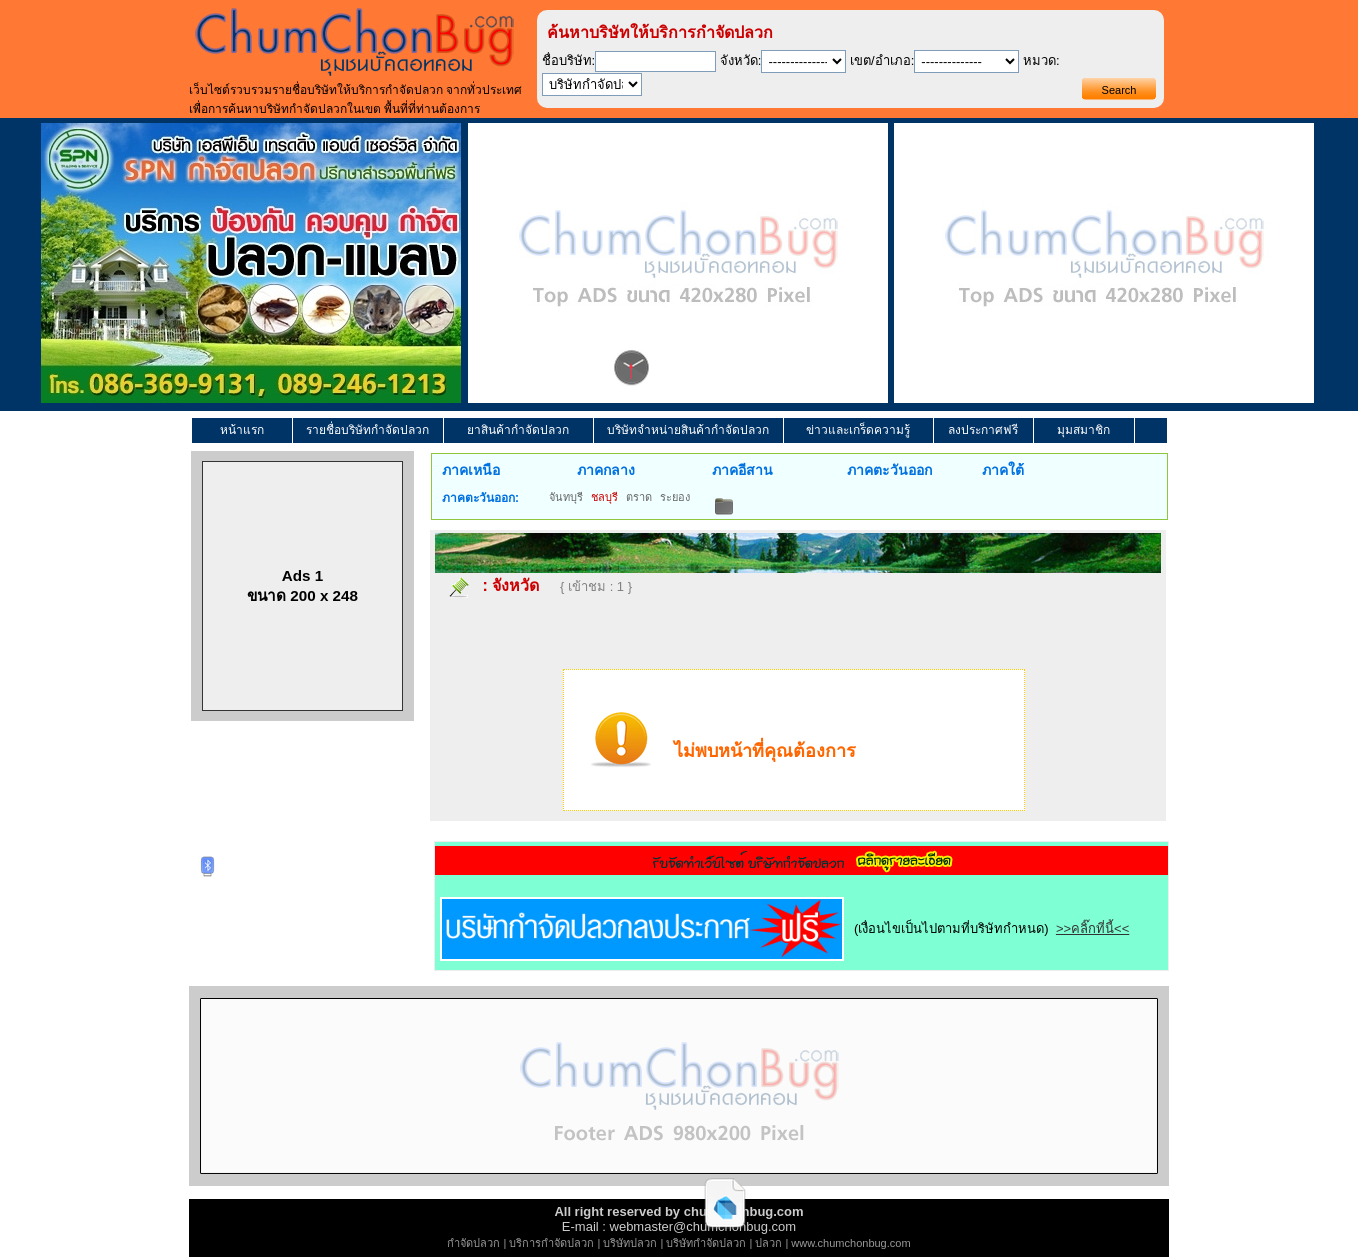  Describe the element at coordinates (631, 367) in the screenshot. I see `open the clock application` at that location.